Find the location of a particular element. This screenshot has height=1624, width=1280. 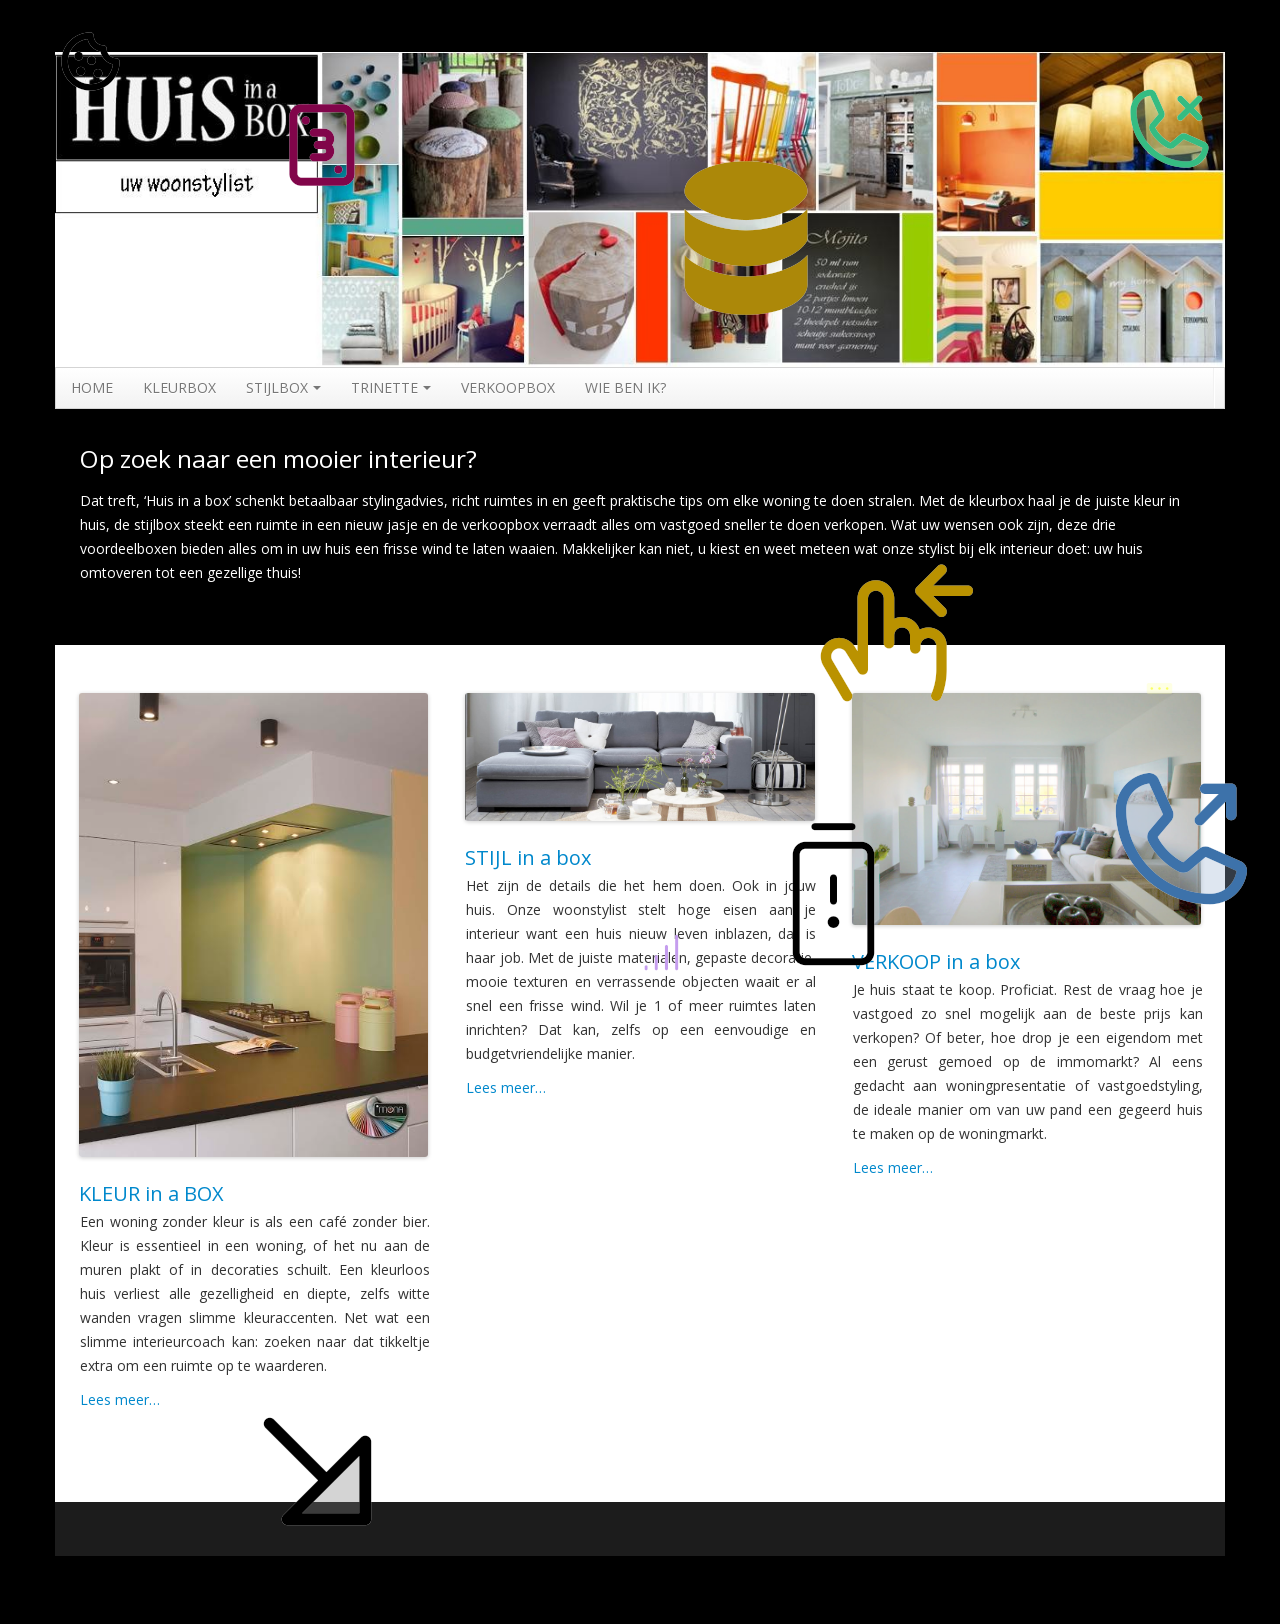

swipe left to navigate or dismiss is located at coordinates (889, 638).